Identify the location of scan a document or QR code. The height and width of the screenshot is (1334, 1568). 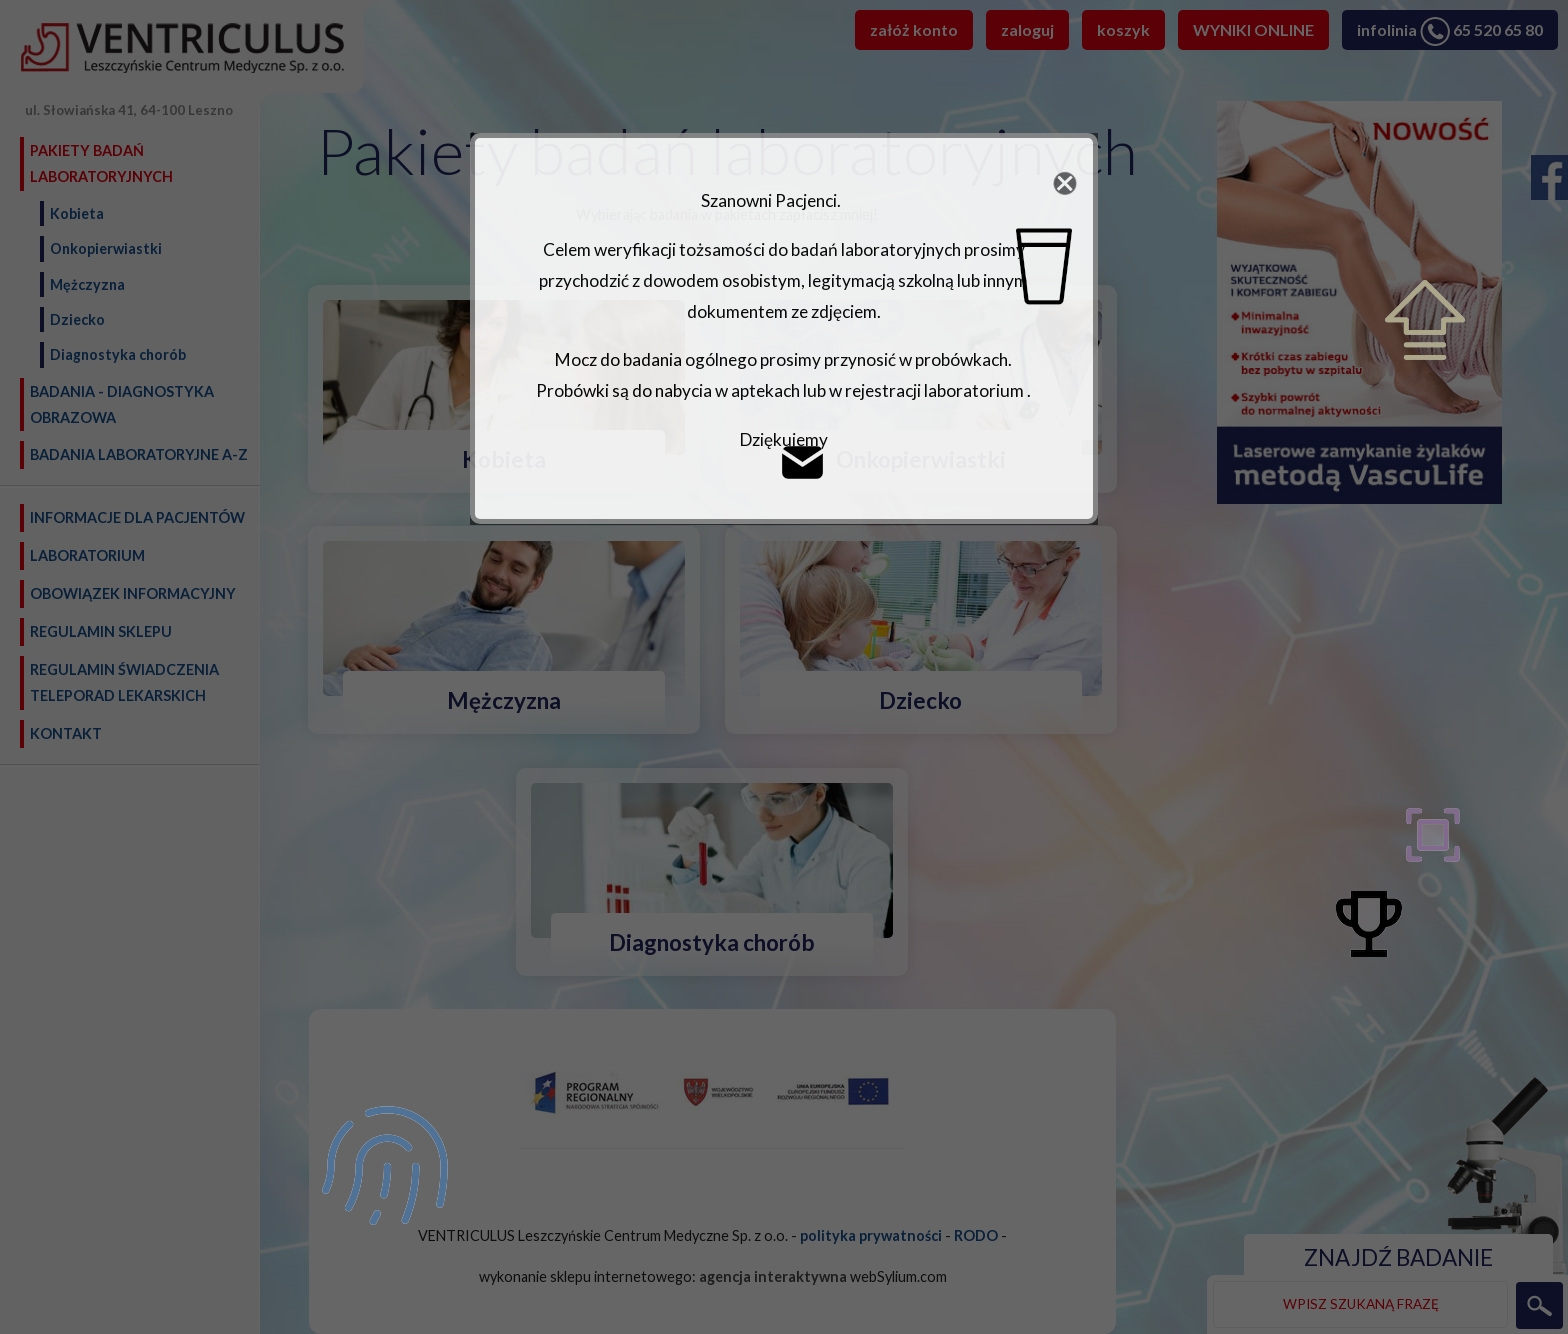
(1433, 835).